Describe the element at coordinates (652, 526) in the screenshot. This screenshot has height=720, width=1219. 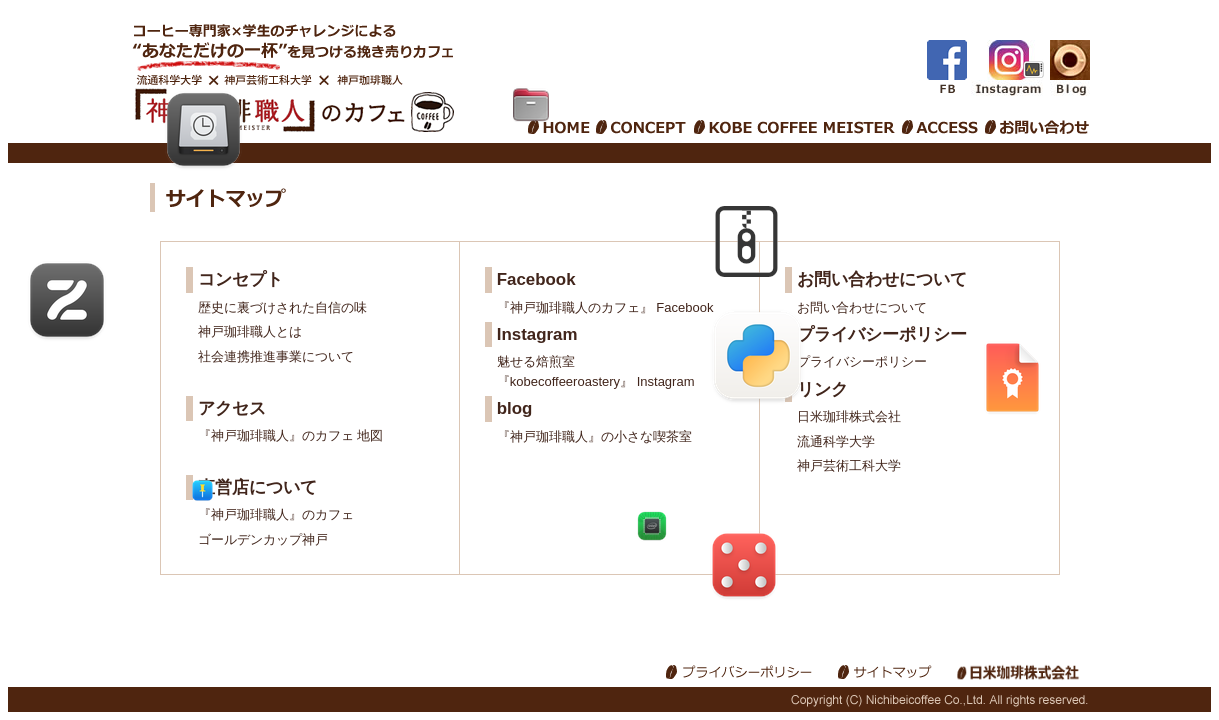
I see `open hardware information utility` at that location.